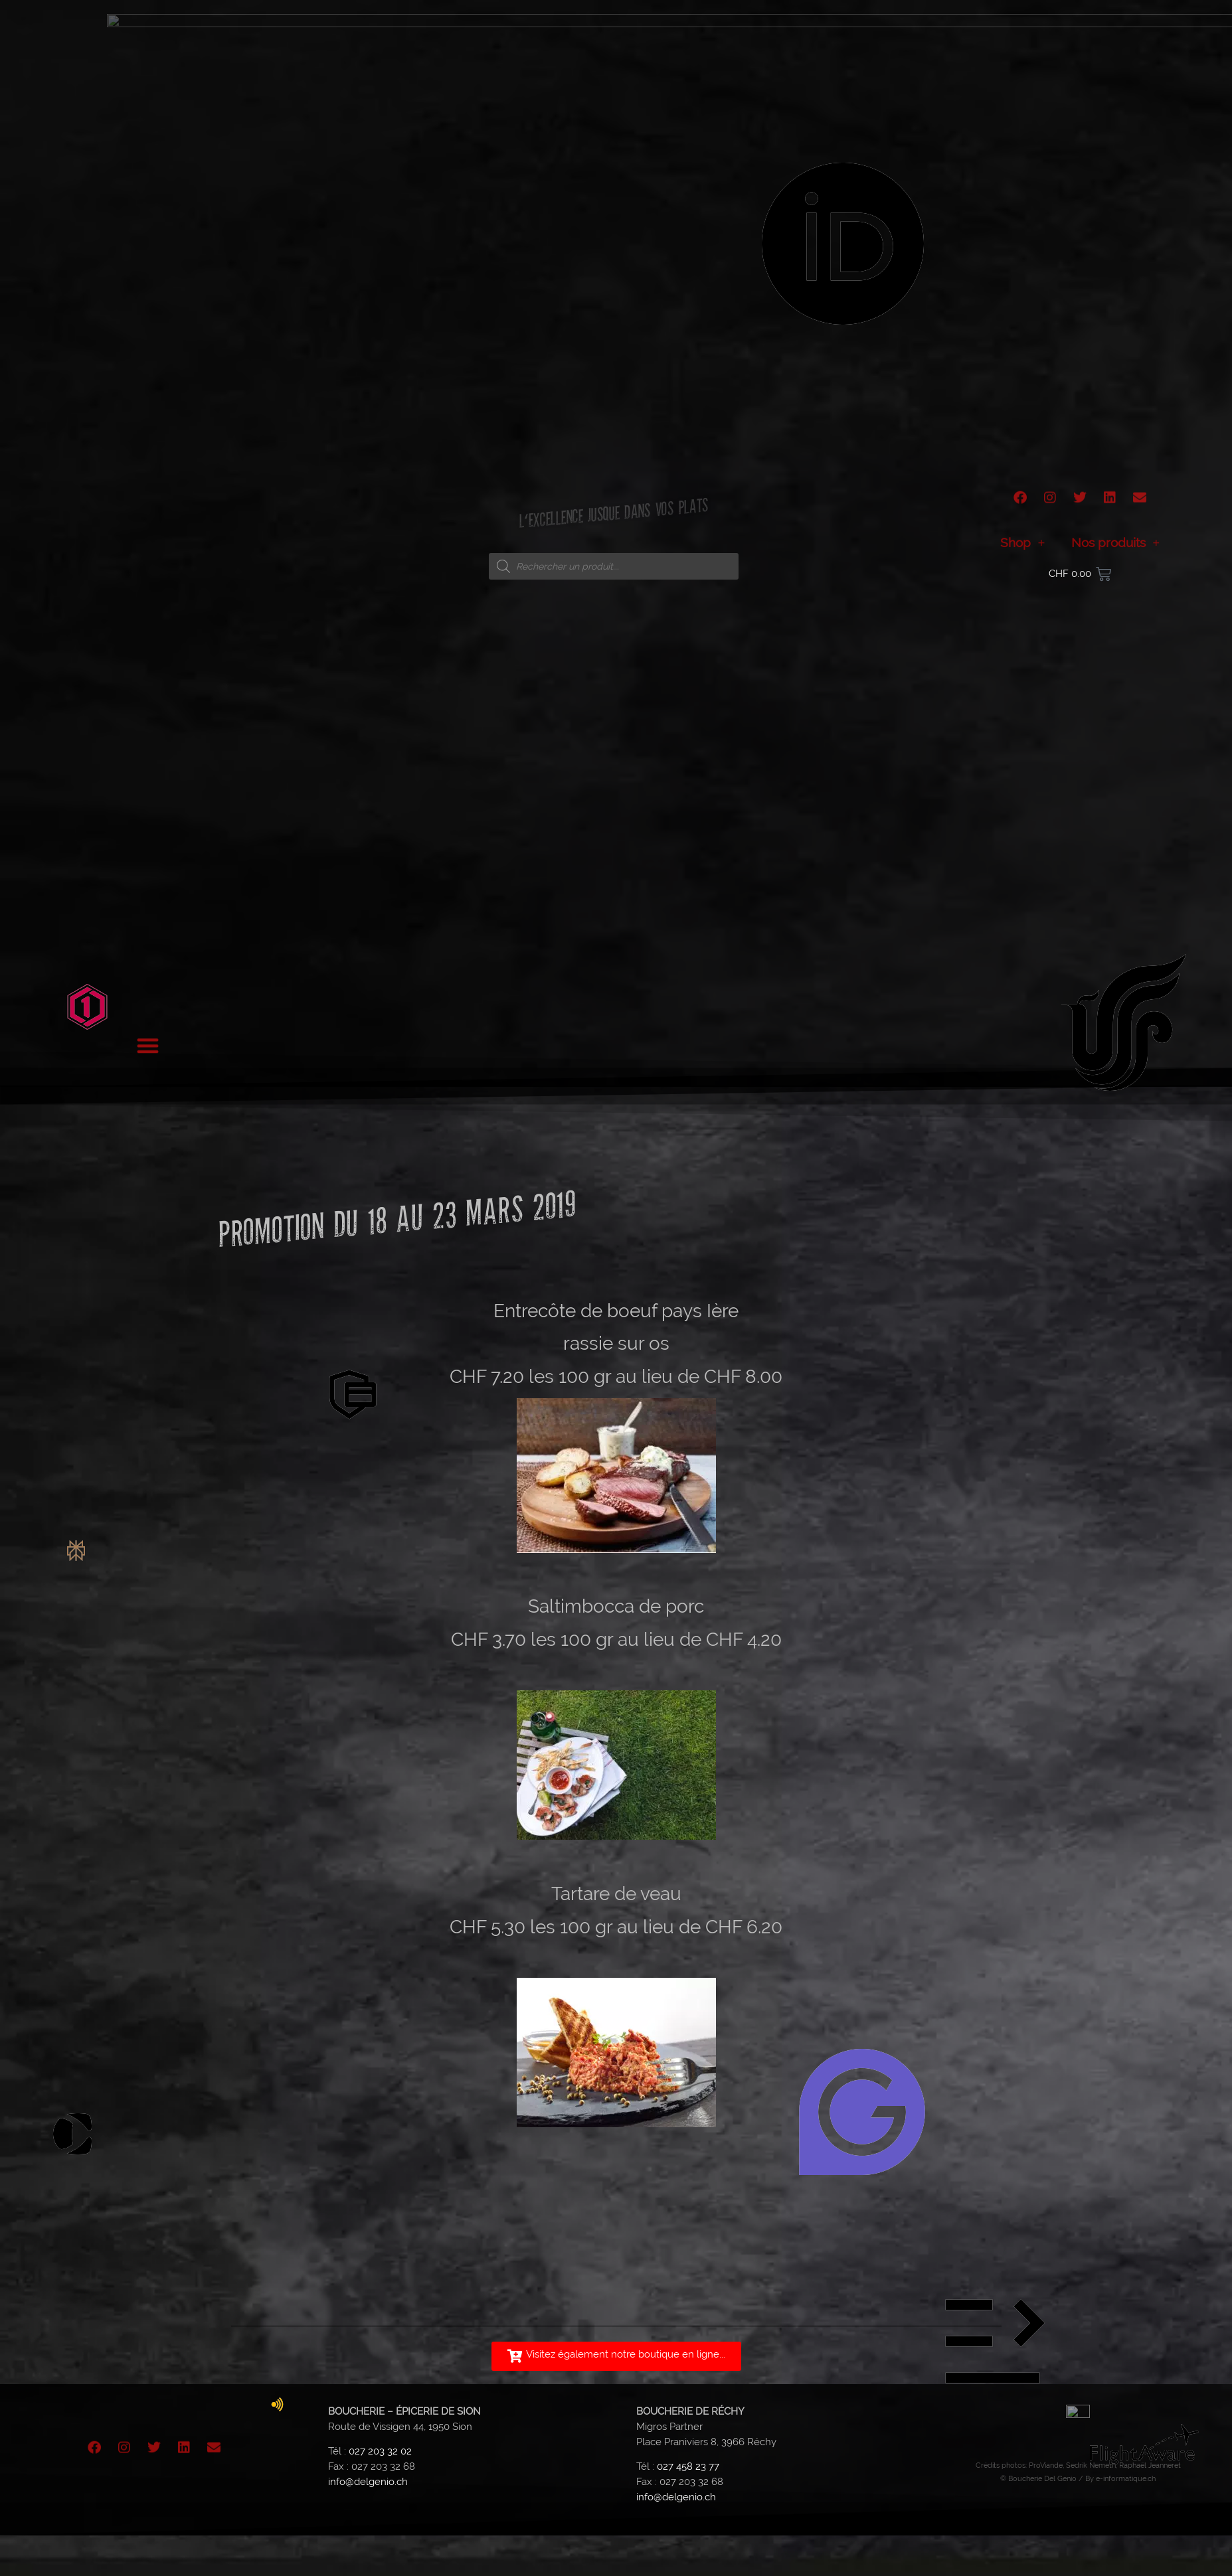  Describe the element at coordinates (87, 1006) in the screenshot. I see `open 1Panel server management dashboard` at that location.